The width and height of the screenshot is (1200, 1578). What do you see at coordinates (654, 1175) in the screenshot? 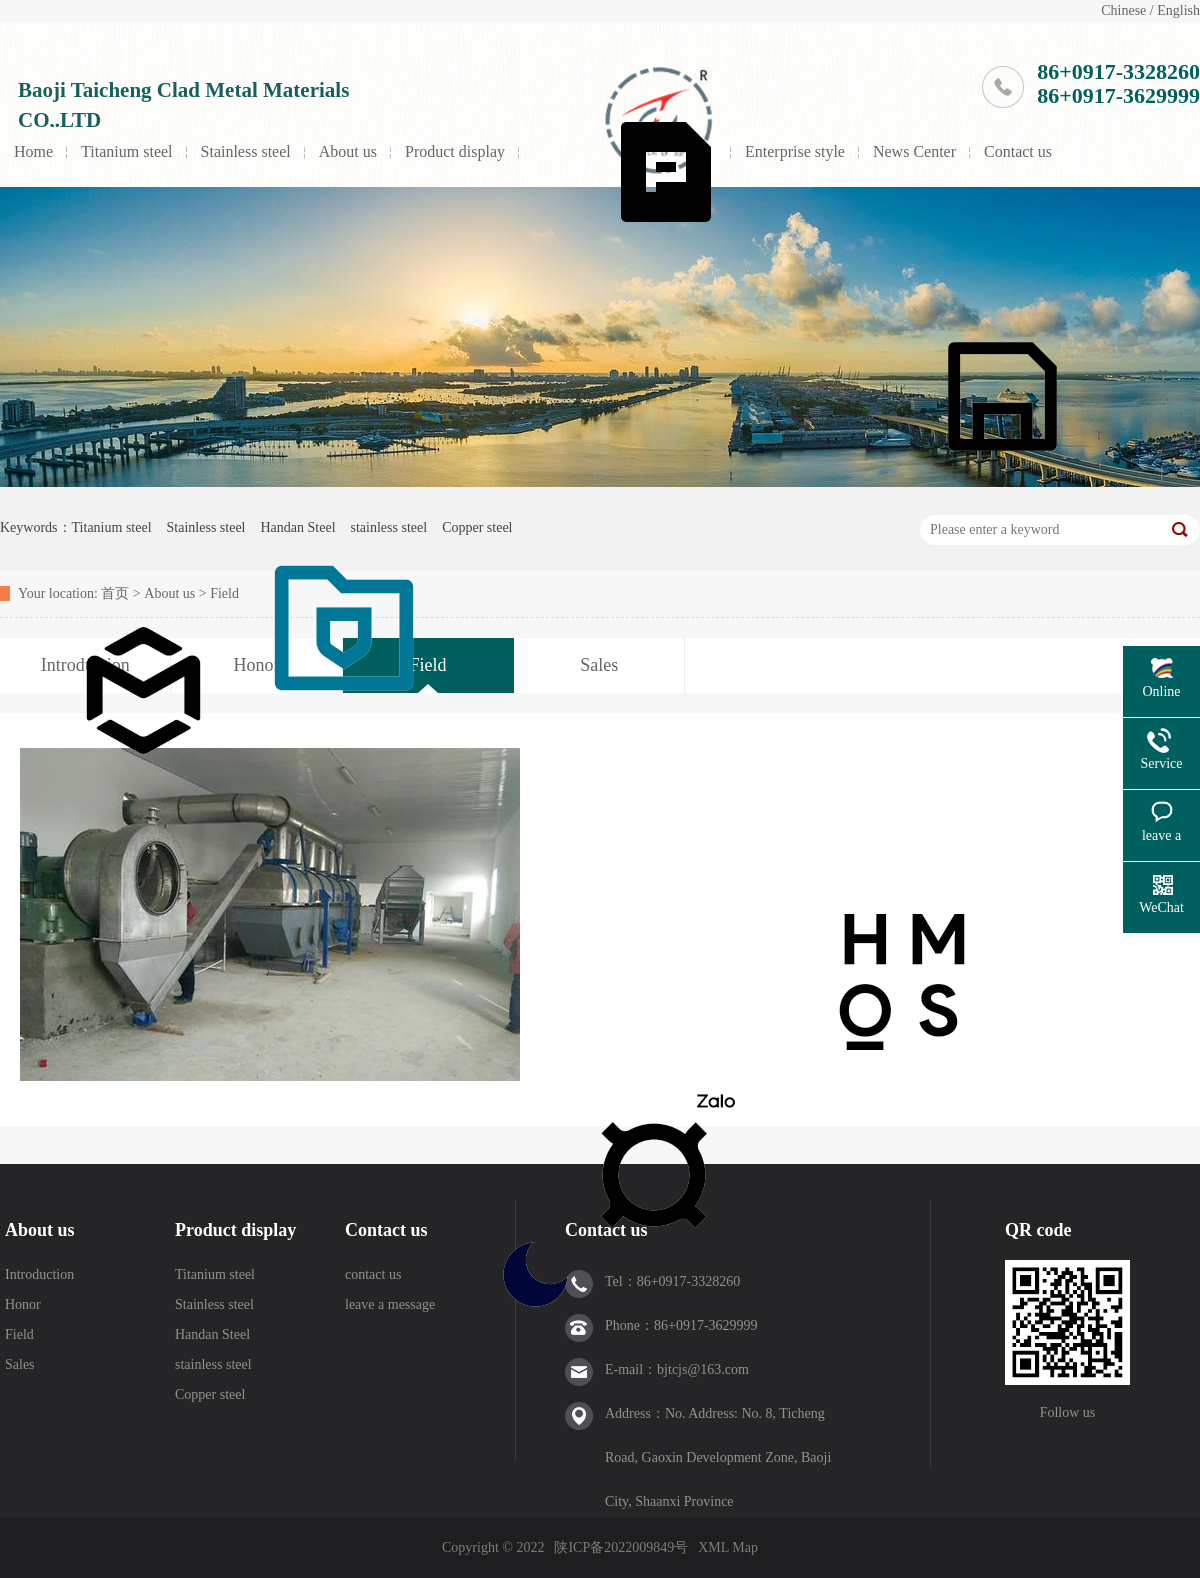
I see `open the Bastyon app` at bounding box center [654, 1175].